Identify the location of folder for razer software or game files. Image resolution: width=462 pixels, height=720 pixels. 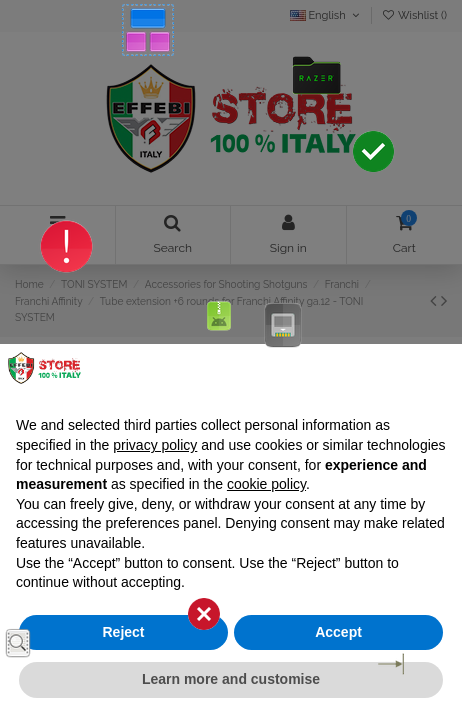
(316, 76).